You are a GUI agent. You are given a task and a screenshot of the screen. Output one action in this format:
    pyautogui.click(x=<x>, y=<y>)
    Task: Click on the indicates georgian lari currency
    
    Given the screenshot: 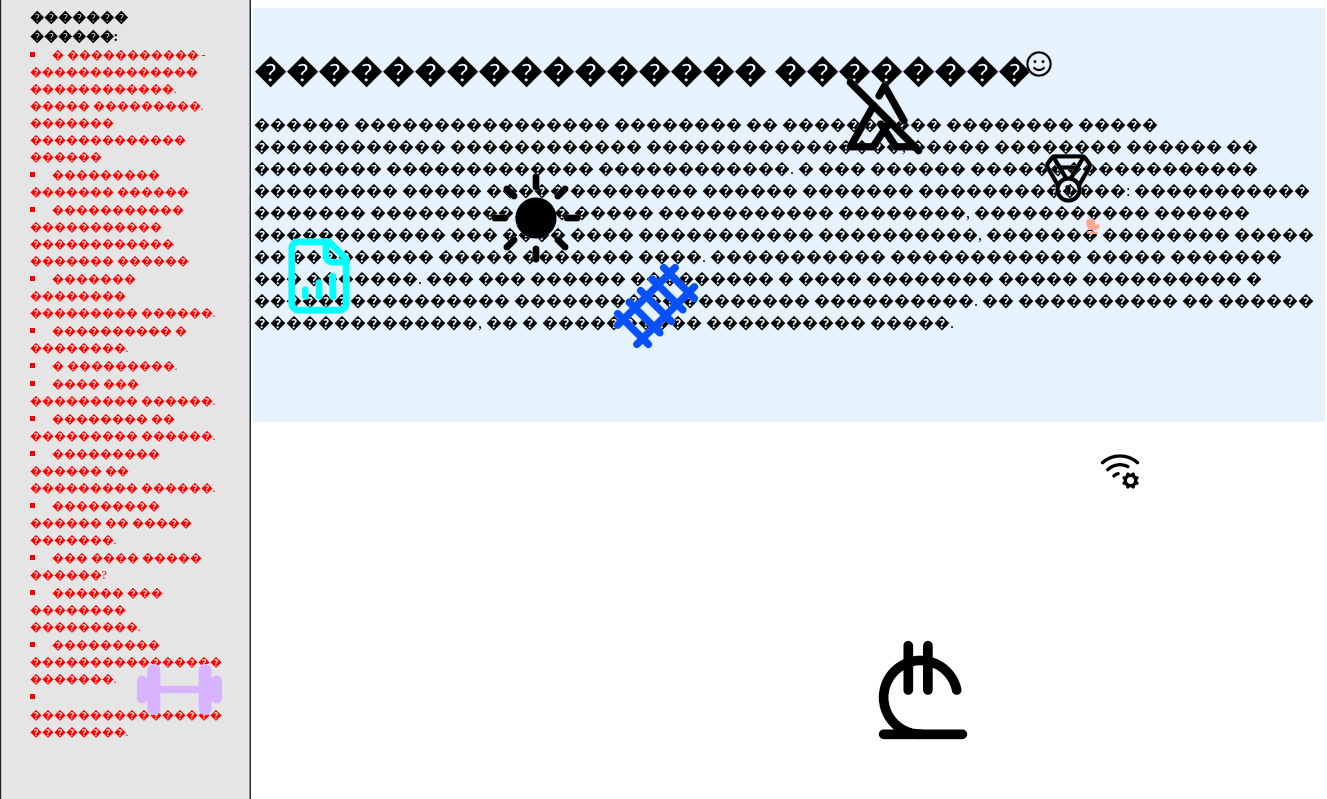 What is the action you would take?
    pyautogui.click(x=923, y=690)
    